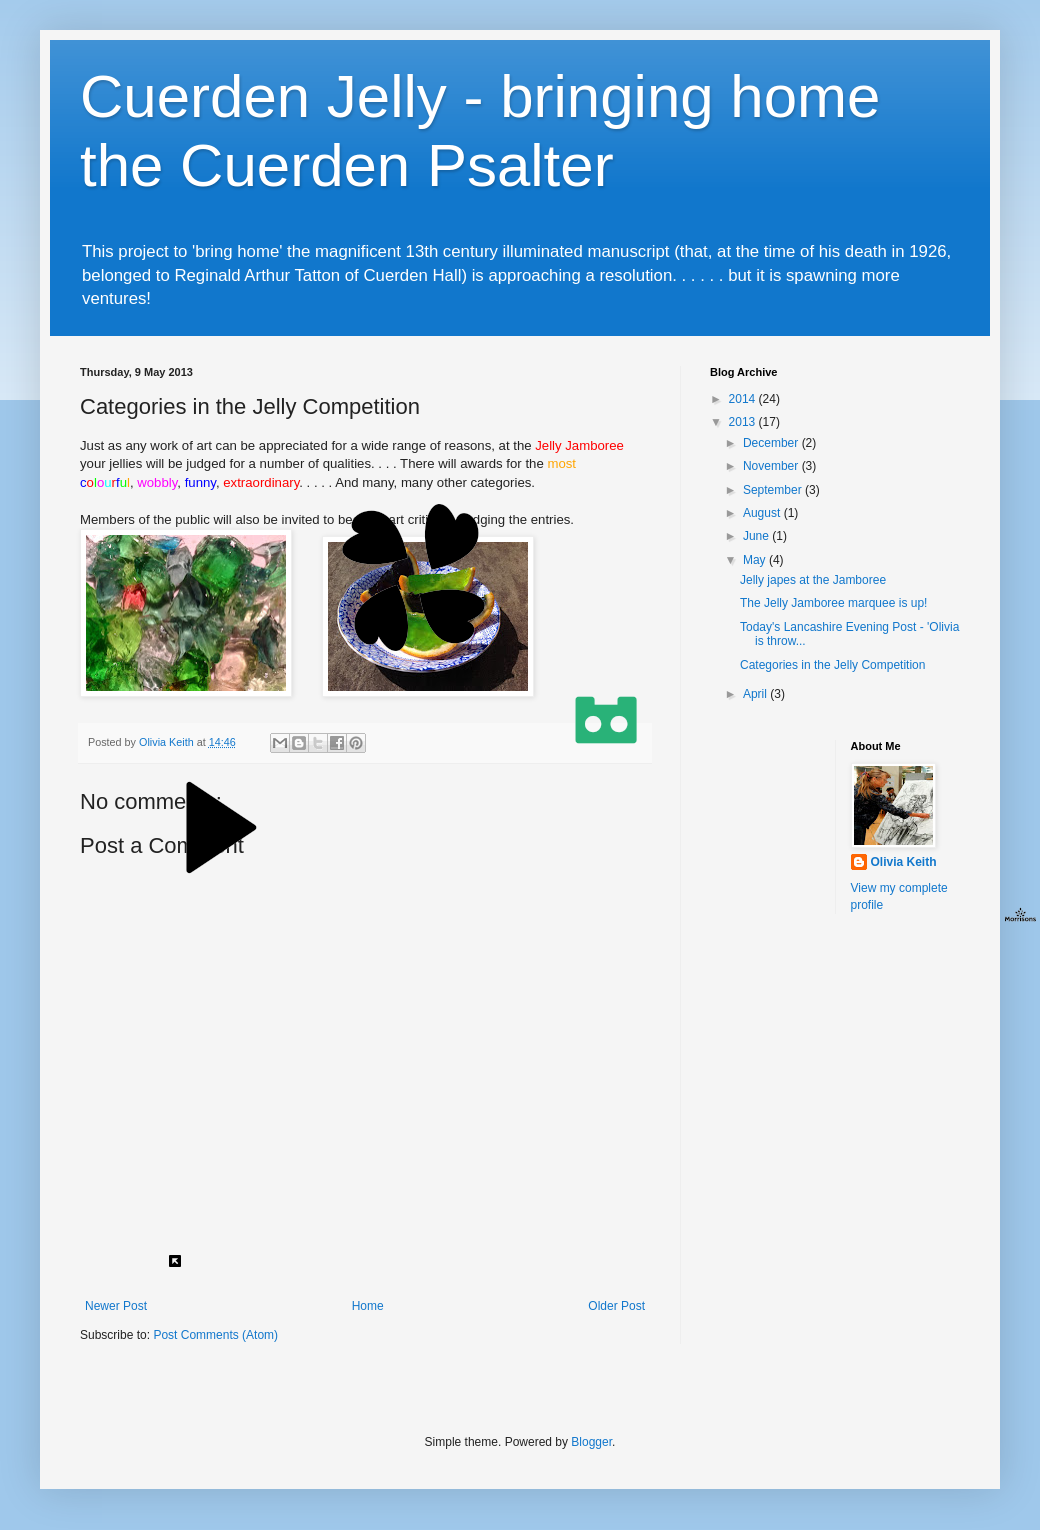 This screenshot has height=1530, width=1040. What do you see at coordinates (413, 577) in the screenshot?
I see `4chan logo` at bounding box center [413, 577].